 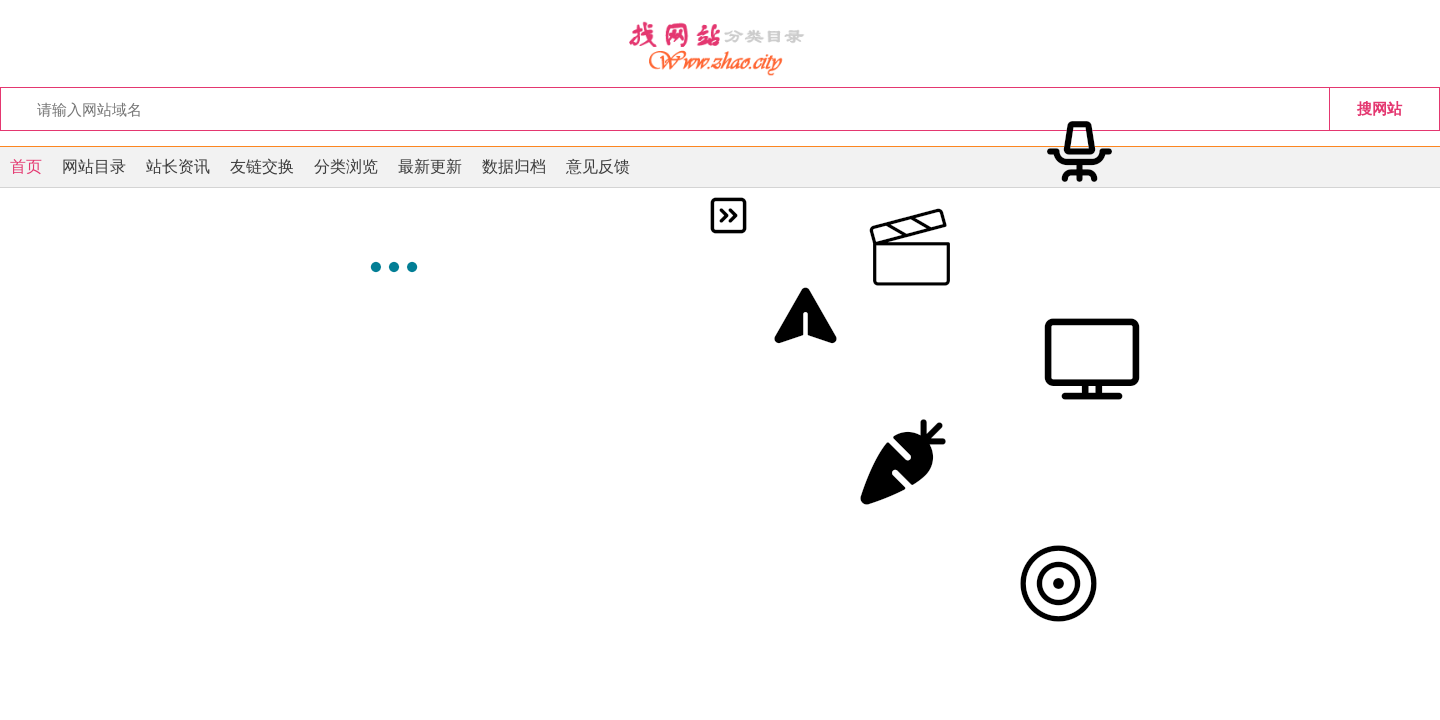 I want to click on set a target or goal, so click(x=1058, y=583).